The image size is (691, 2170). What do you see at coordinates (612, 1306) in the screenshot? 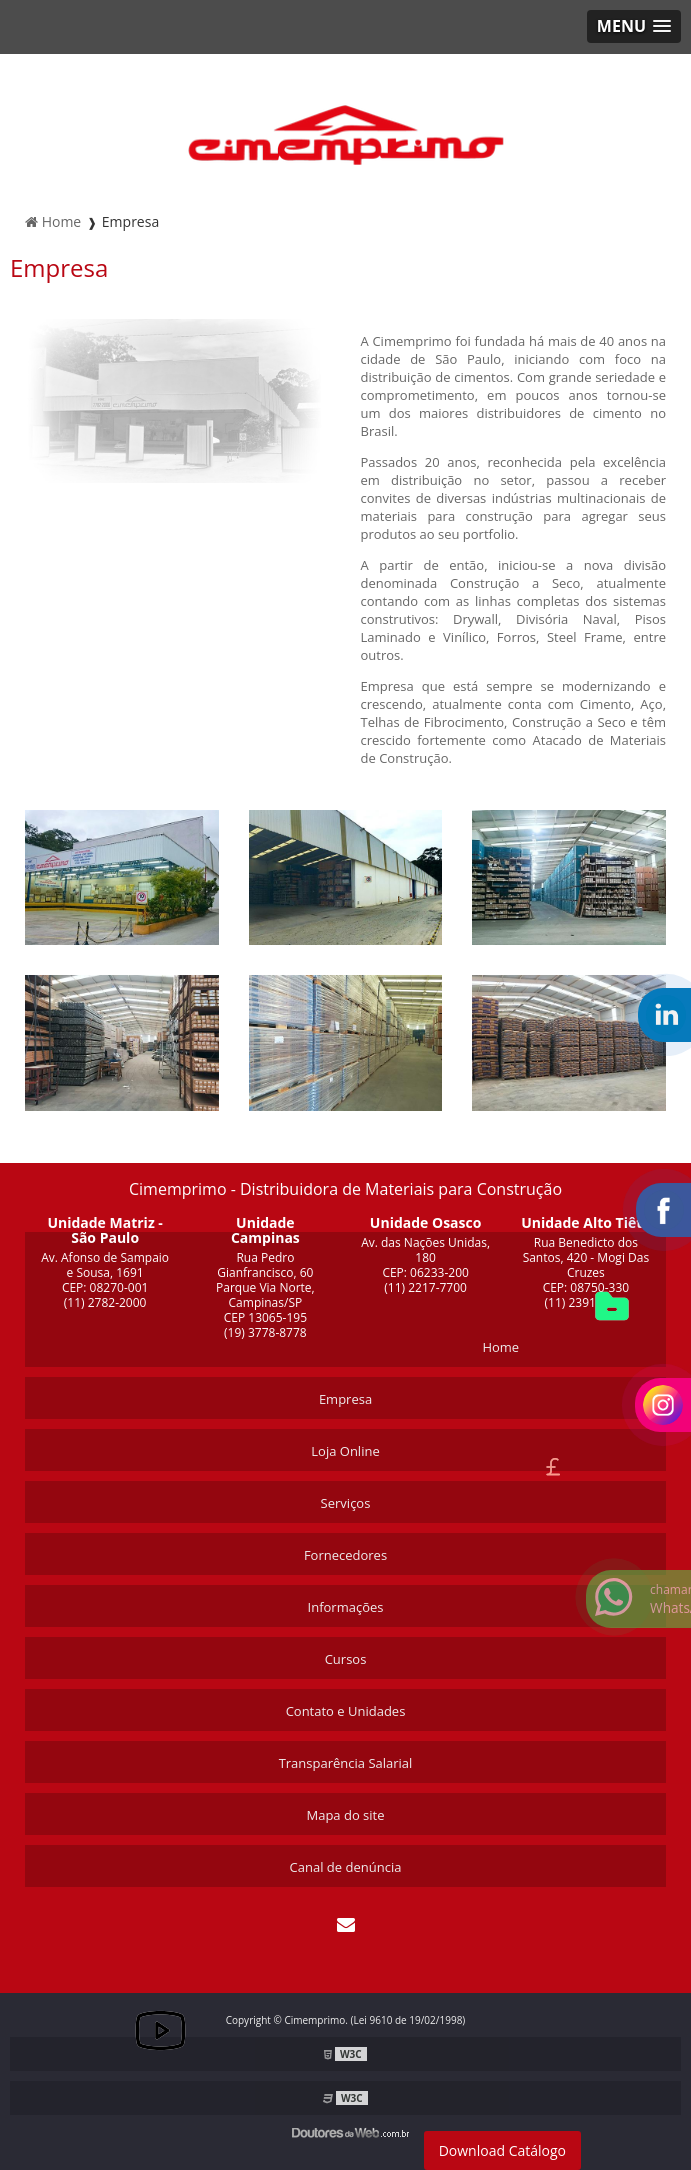
I see `remove a folder from your files` at bounding box center [612, 1306].